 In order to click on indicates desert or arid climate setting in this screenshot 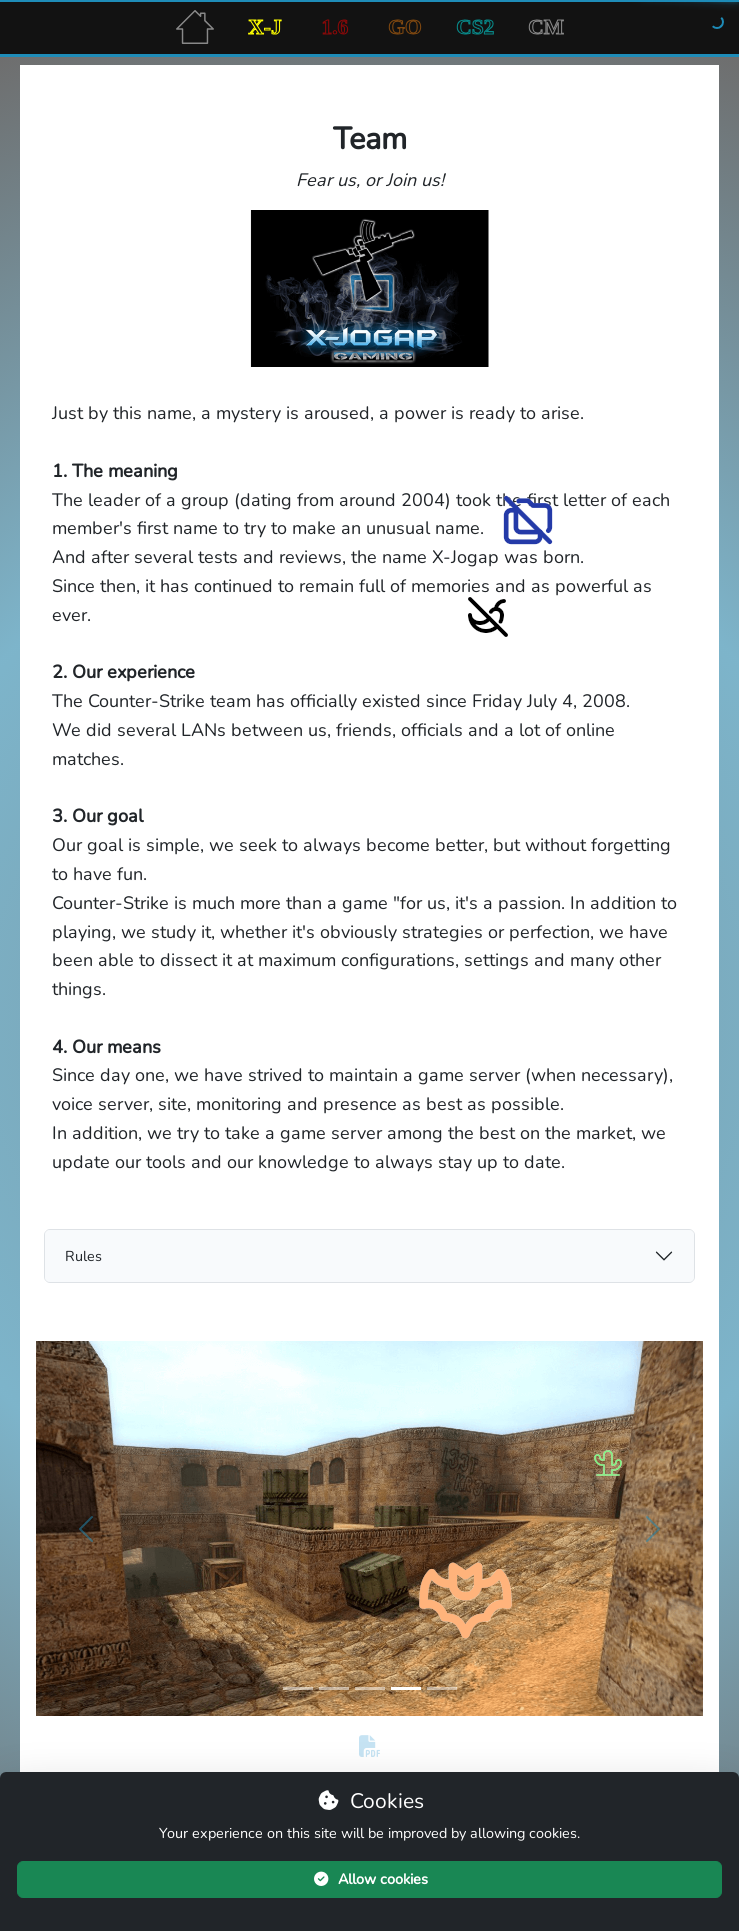, I will do `click(608, 1464)`.